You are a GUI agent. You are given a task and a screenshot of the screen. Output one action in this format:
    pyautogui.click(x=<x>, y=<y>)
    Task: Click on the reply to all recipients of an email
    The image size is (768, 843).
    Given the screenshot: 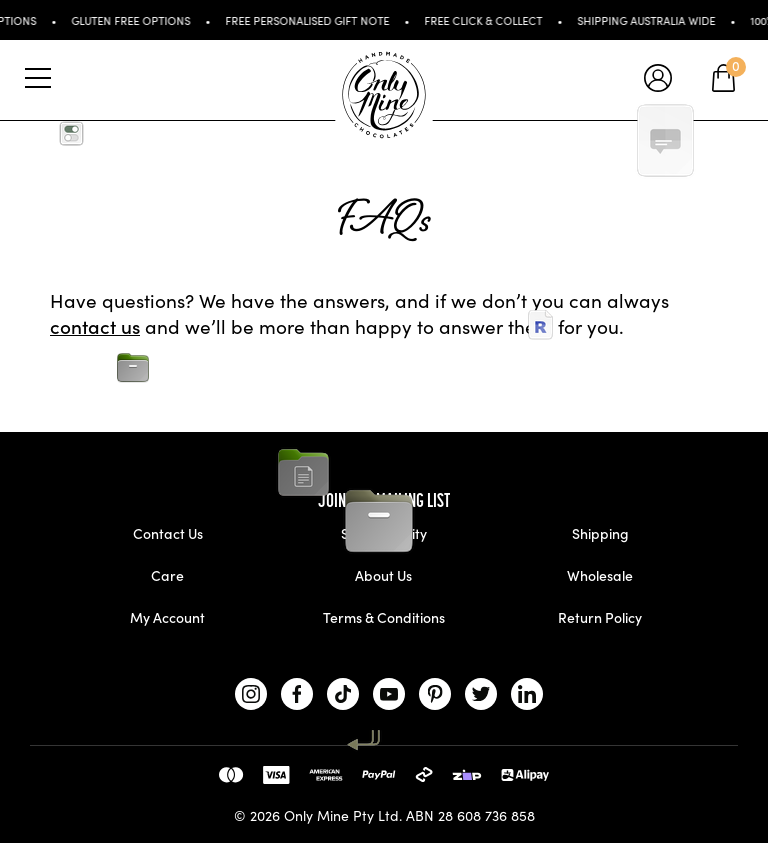 What is the action you would take?
    pyautogui.click(x=363, y=740)
    